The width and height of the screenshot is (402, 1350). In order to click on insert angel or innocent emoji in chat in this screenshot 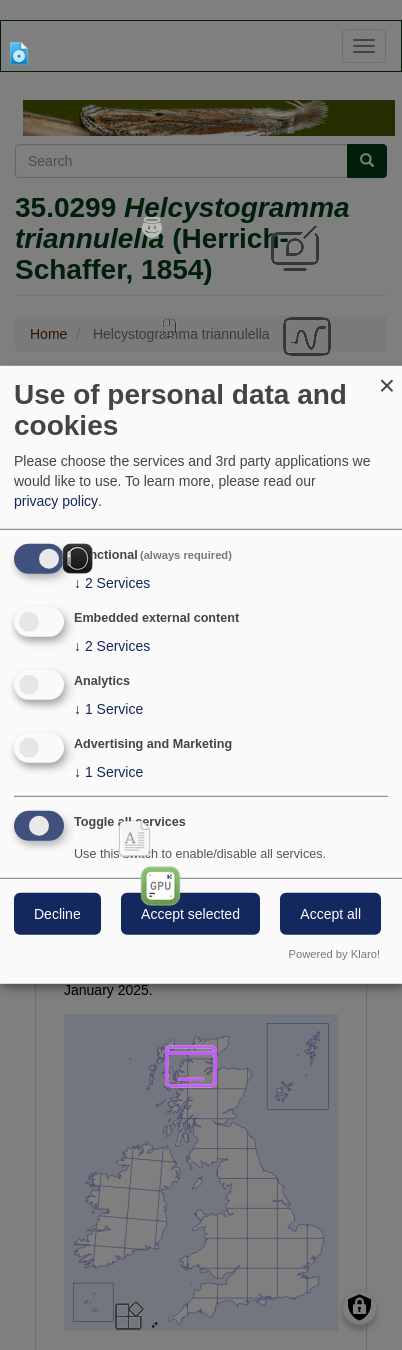, I will do `click(152, 228)`.